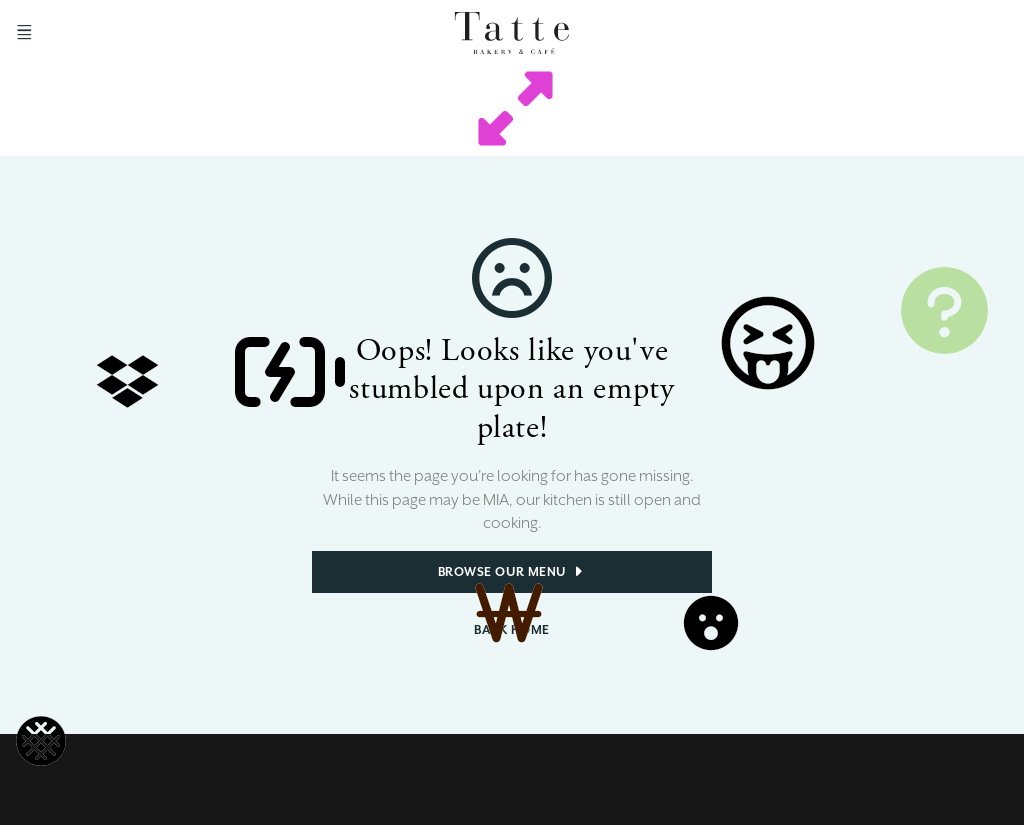 This screenshot has height=825, width=1024. Describe the element at coordinates (515, 108) in the screenshot. I see `expand to fullscreen mode` at that location.